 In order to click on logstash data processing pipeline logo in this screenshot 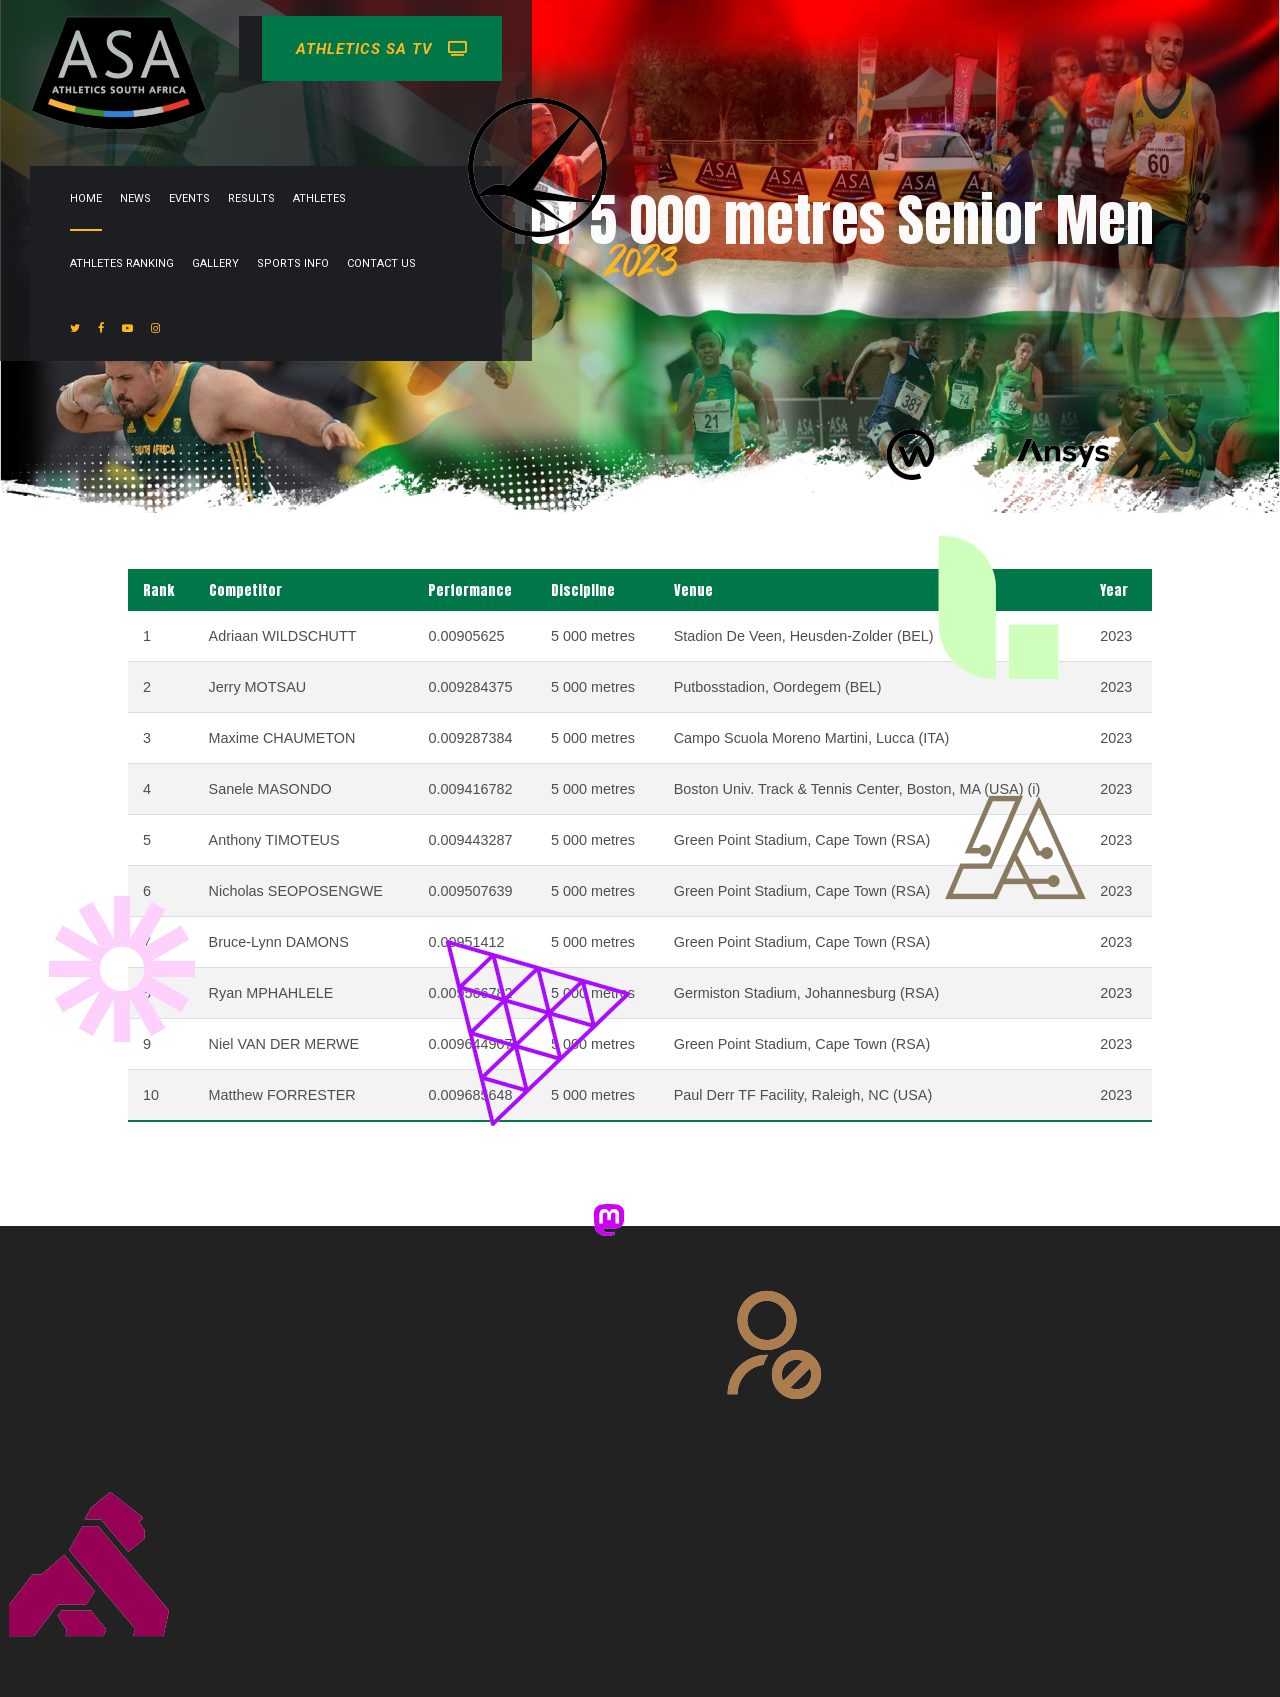, I will do `click(998, 607)`.